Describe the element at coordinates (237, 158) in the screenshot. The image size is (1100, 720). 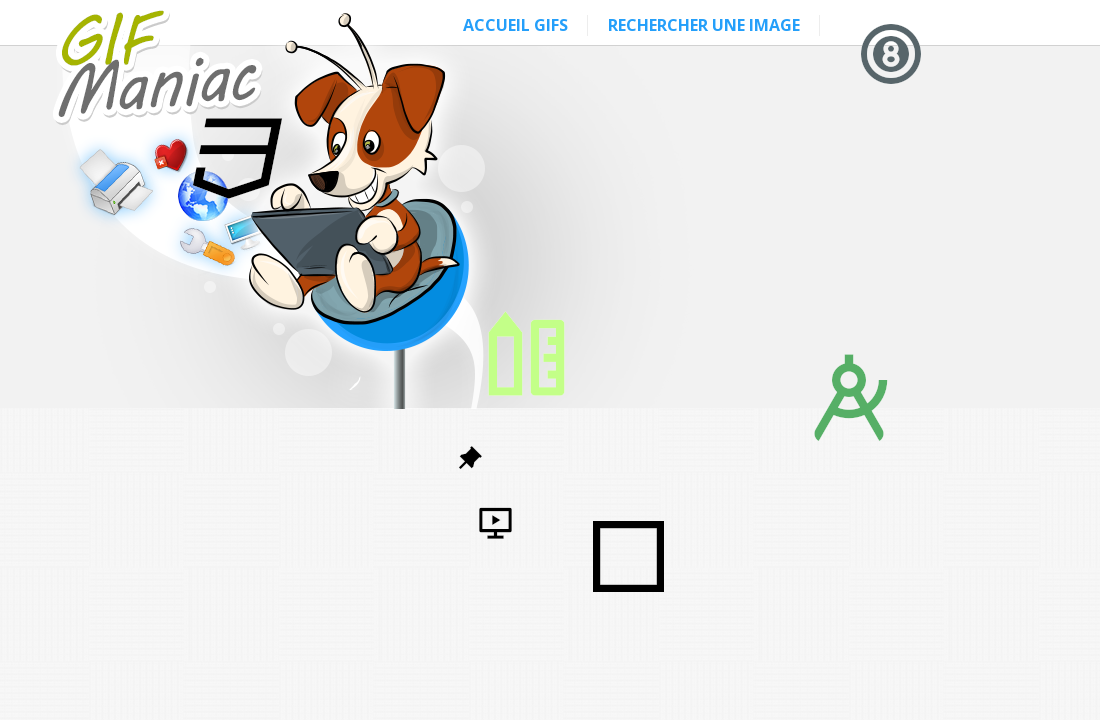
I see `indicates CSS3 styling or stylesheet` at that location.